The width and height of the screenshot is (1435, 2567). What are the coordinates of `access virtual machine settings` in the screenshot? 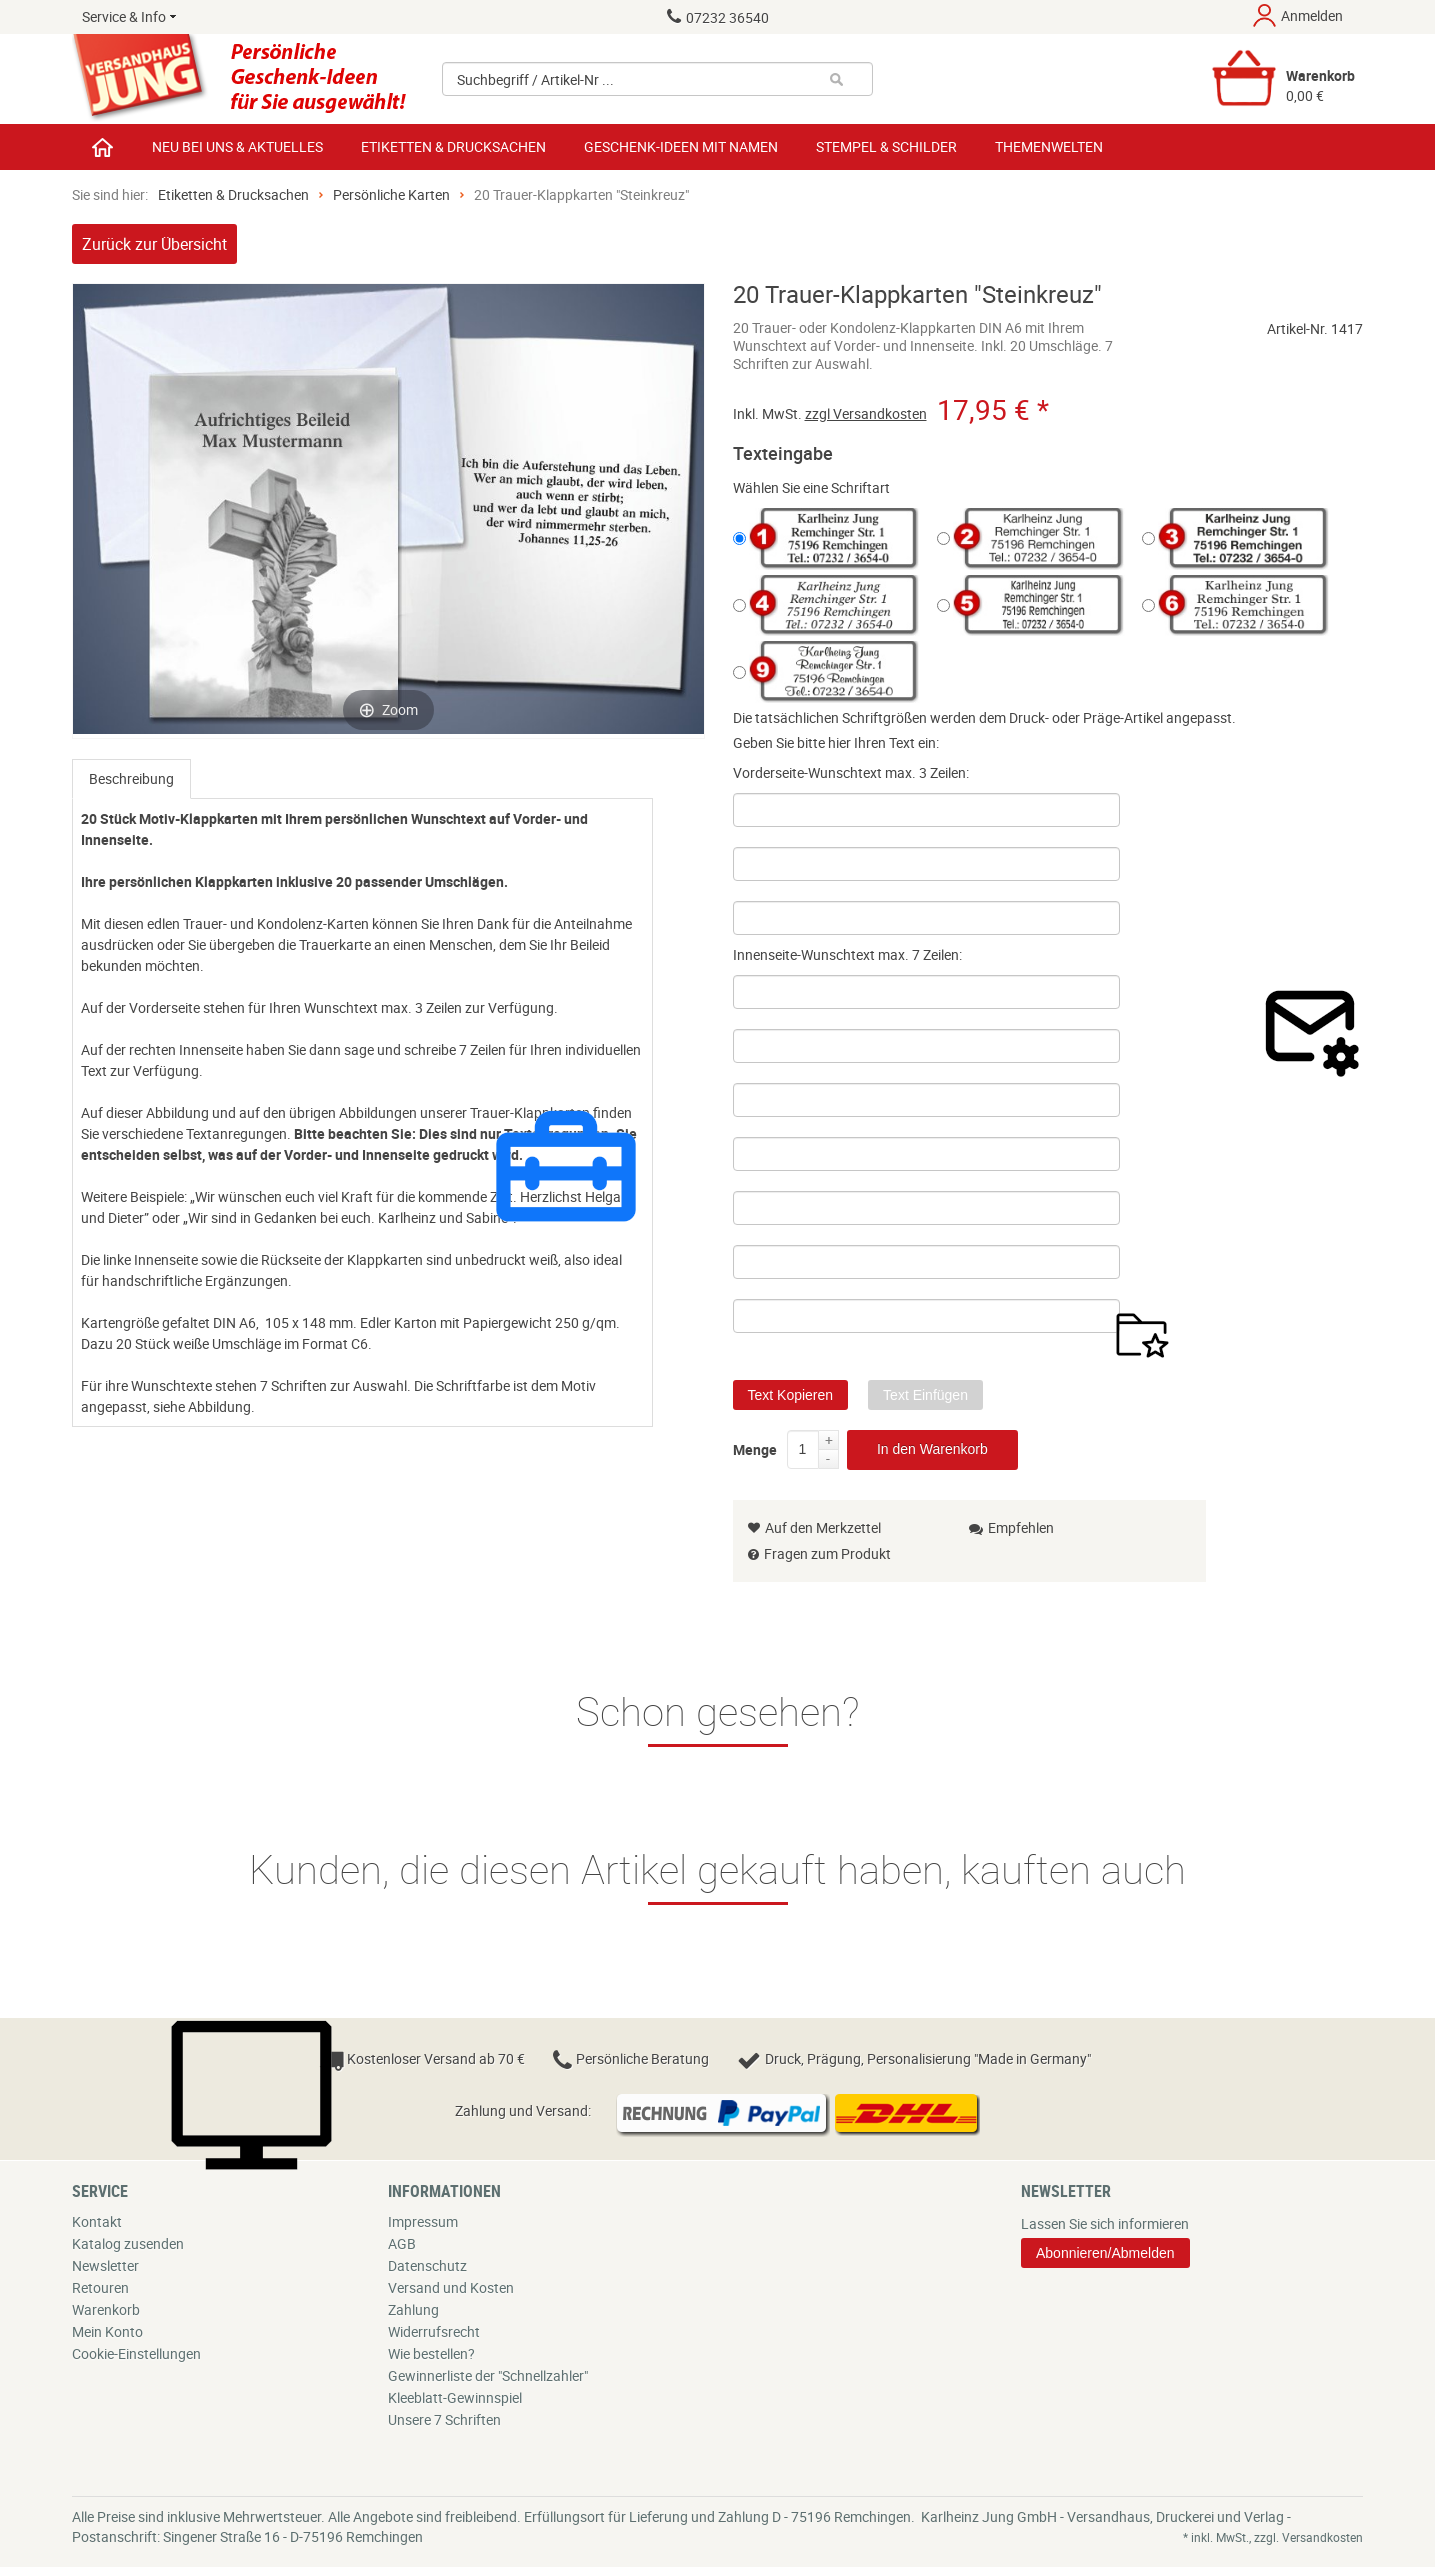 It's located at (251, 2089).